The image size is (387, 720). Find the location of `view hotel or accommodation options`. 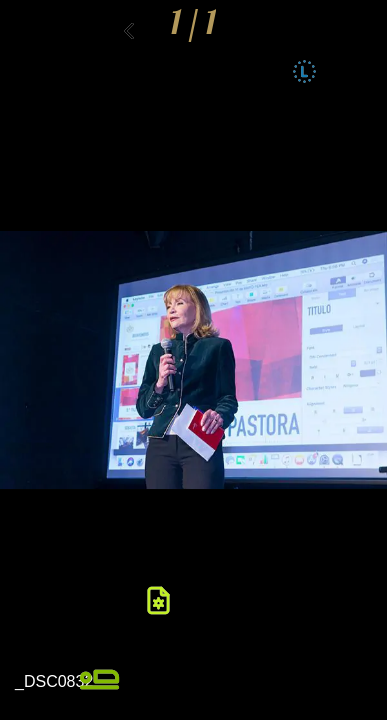

view hotel or accommodation options is located at coordinates (99, 679).